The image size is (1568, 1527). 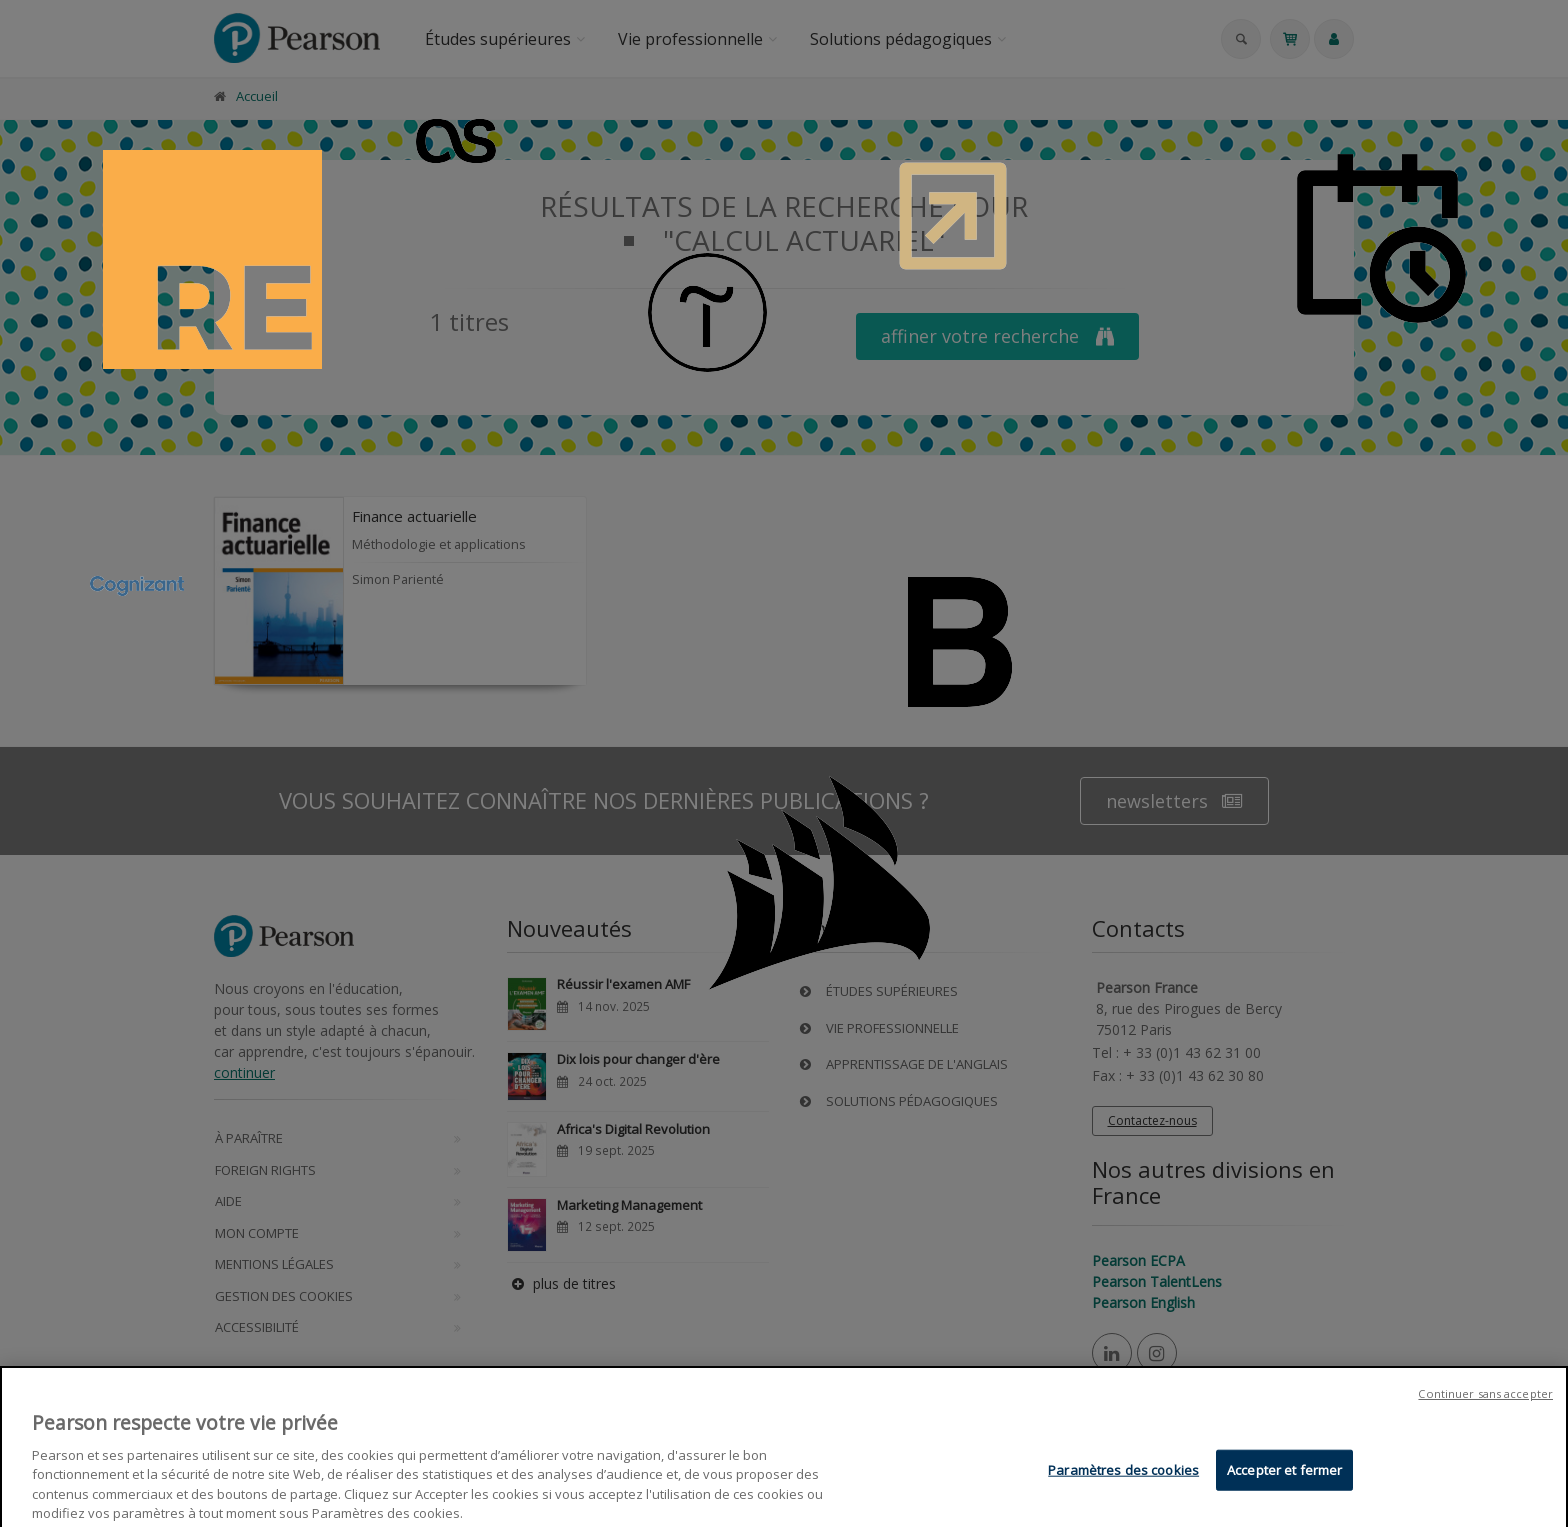 I want to click on barmenia insurance company logo, so click(x=960, y=642).